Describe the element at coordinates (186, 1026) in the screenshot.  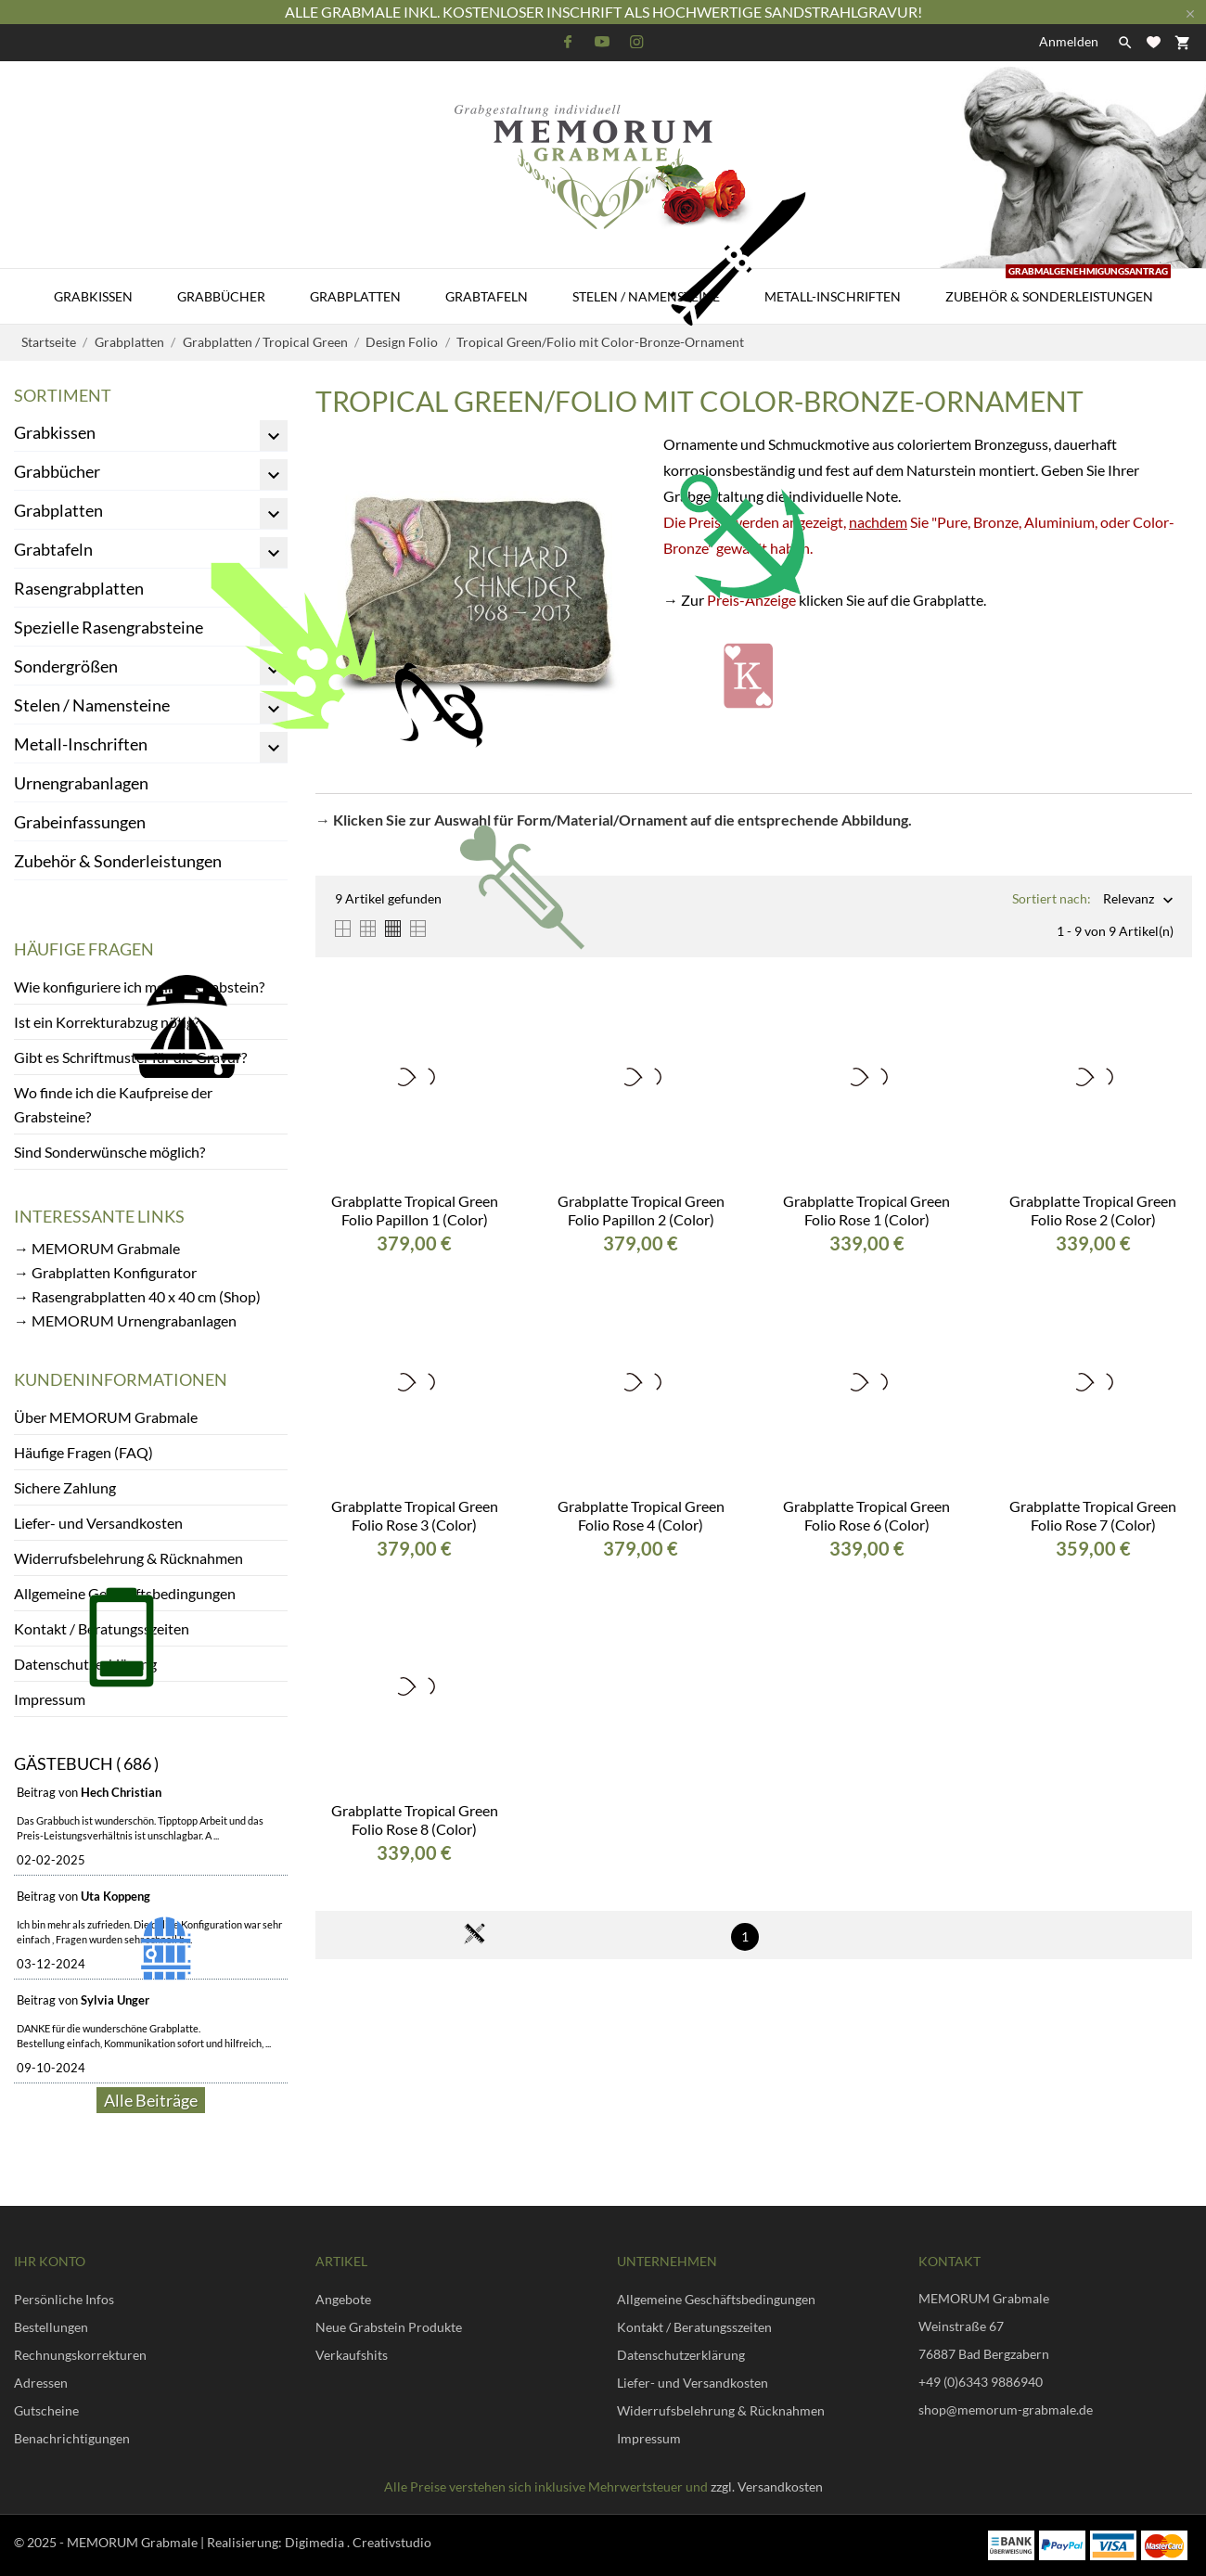
I see `access kitchen or cooking tools` at that location.